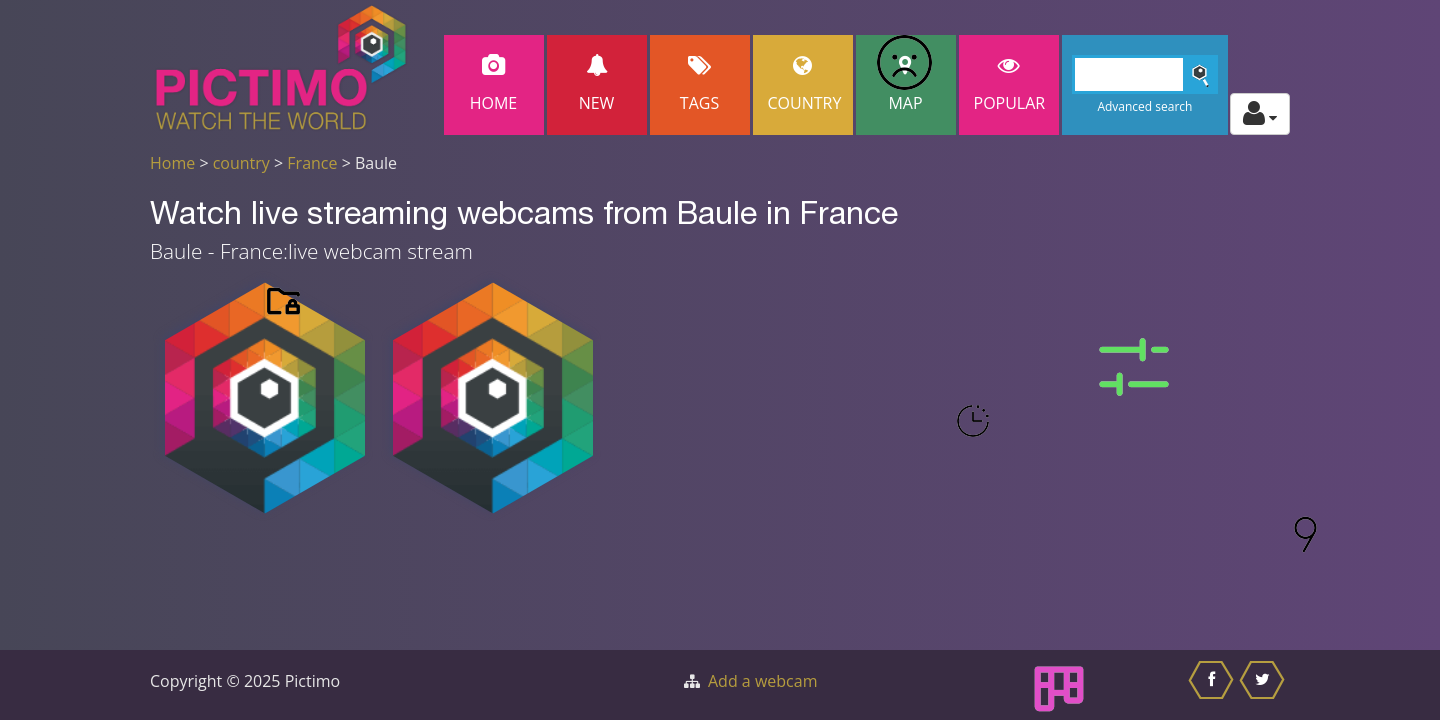  Describe the element at coordinates (973, 421) in the screenshot. I see `view countdown timer` at that location.